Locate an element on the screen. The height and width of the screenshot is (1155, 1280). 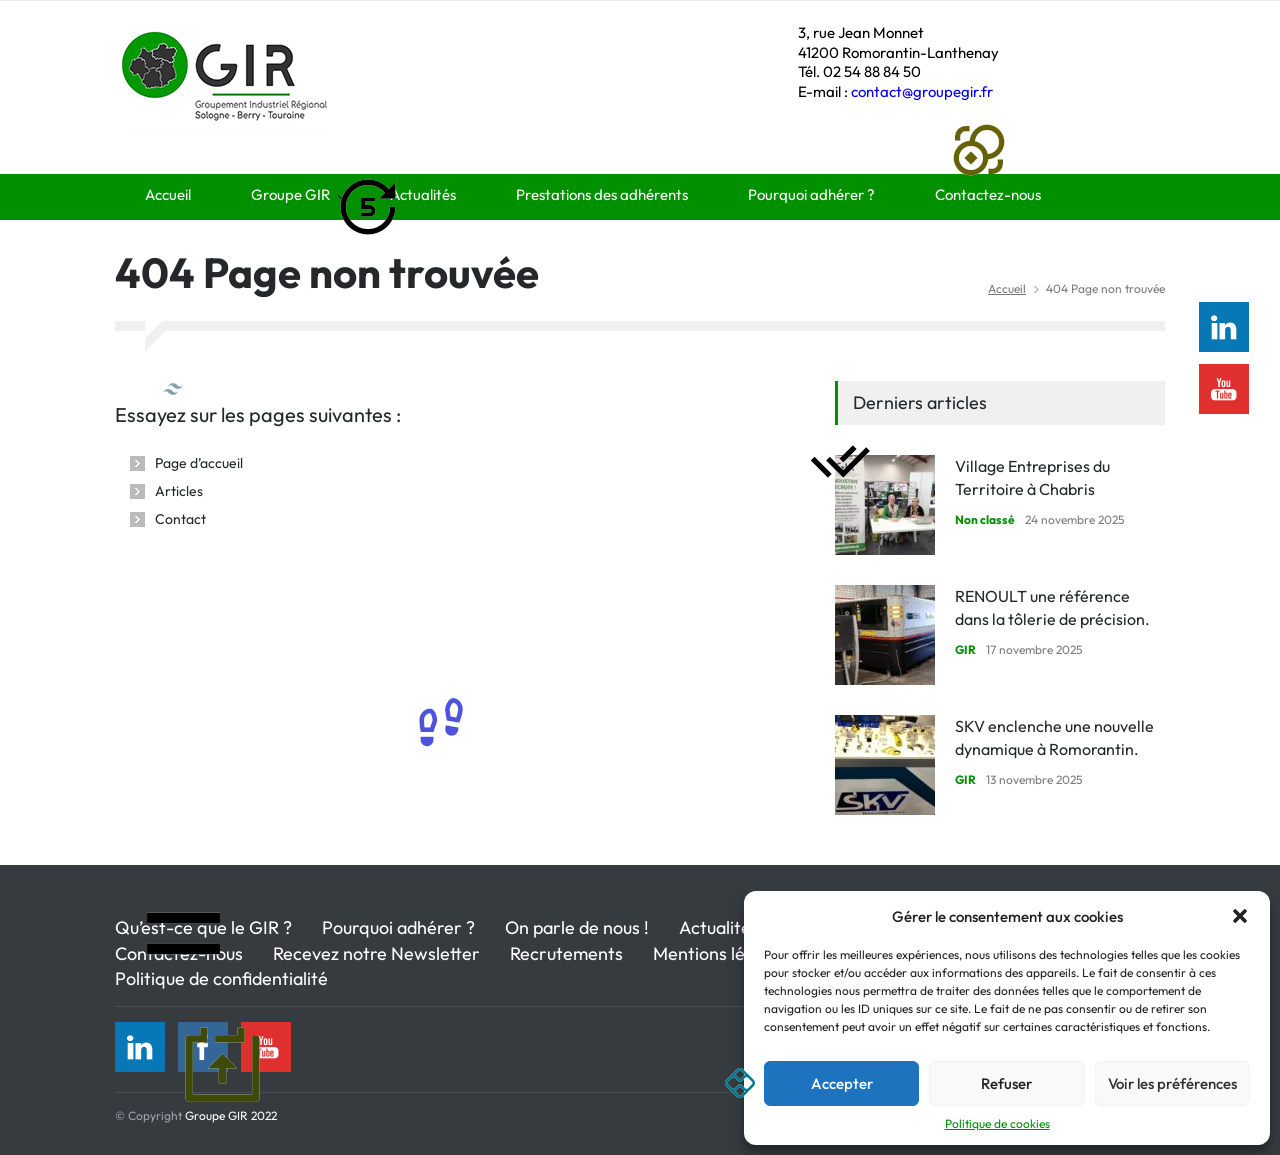
tailwind css framework logo is located at coordinates (173, 389).